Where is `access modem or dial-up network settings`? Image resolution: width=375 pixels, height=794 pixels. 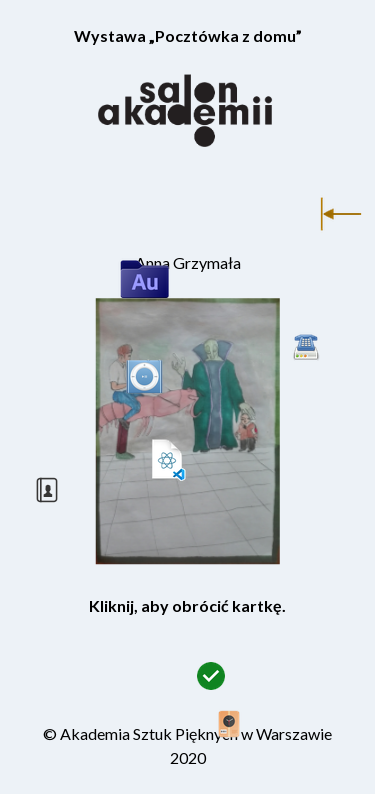
access modem or dial-up network settings is located at coordinates (306, 348).